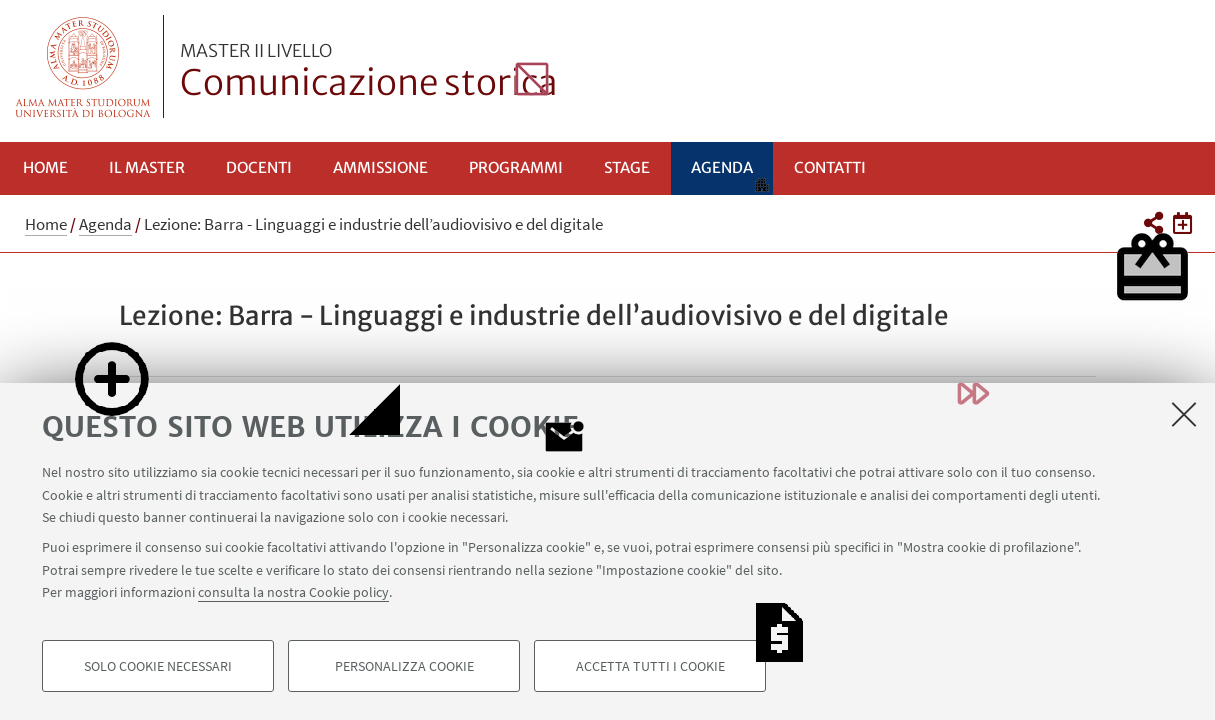  I want to click on add a new item or entry, so click(112, 379).